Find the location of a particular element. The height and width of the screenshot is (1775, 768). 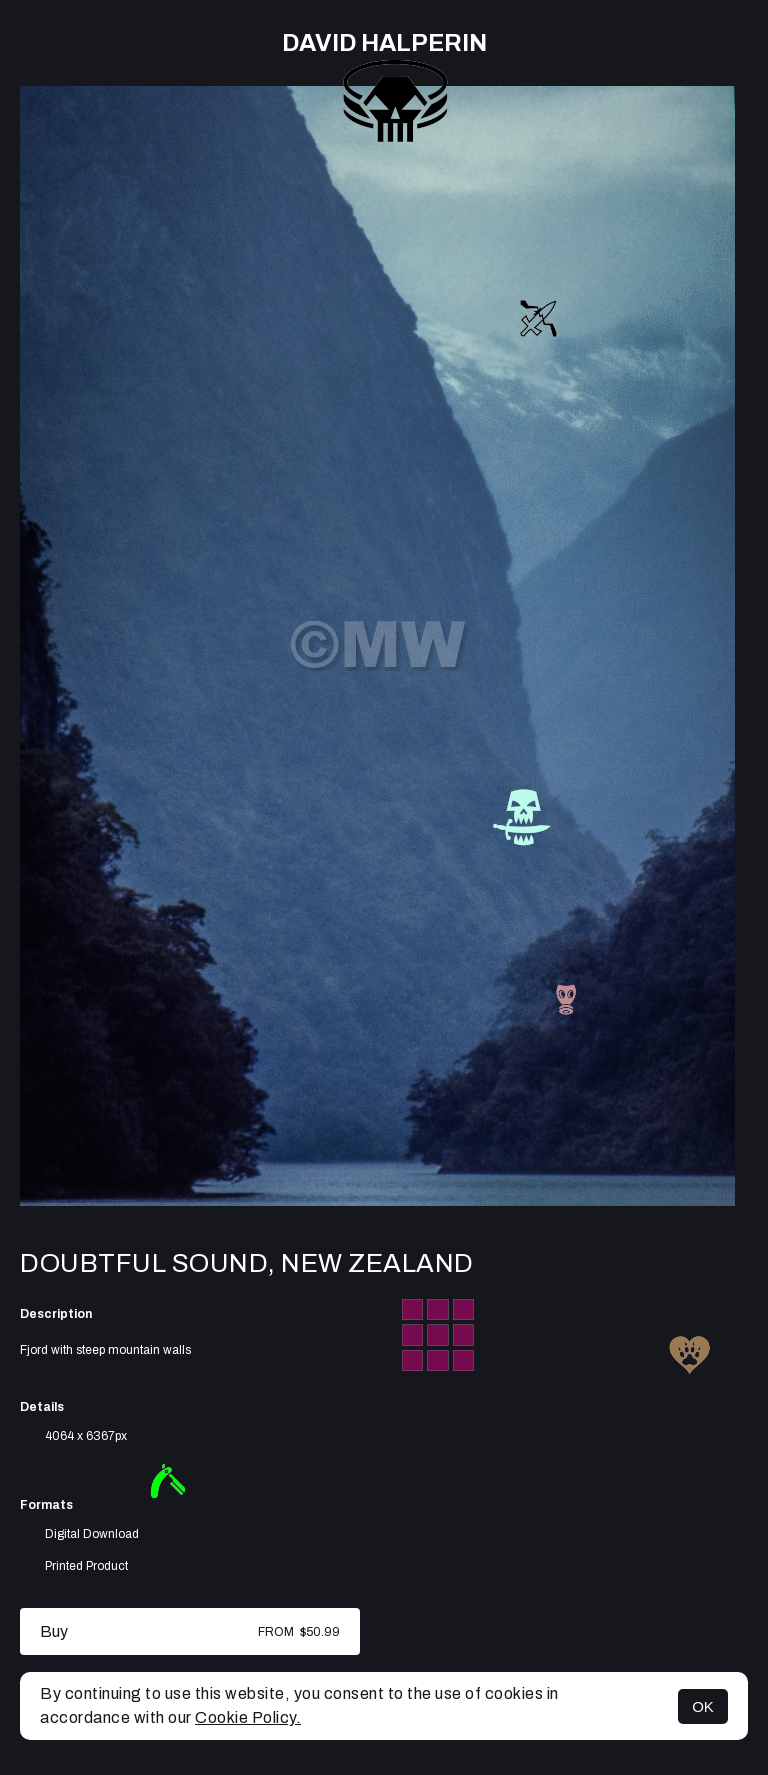

view grid layout is located at coordinates (438, 1335).